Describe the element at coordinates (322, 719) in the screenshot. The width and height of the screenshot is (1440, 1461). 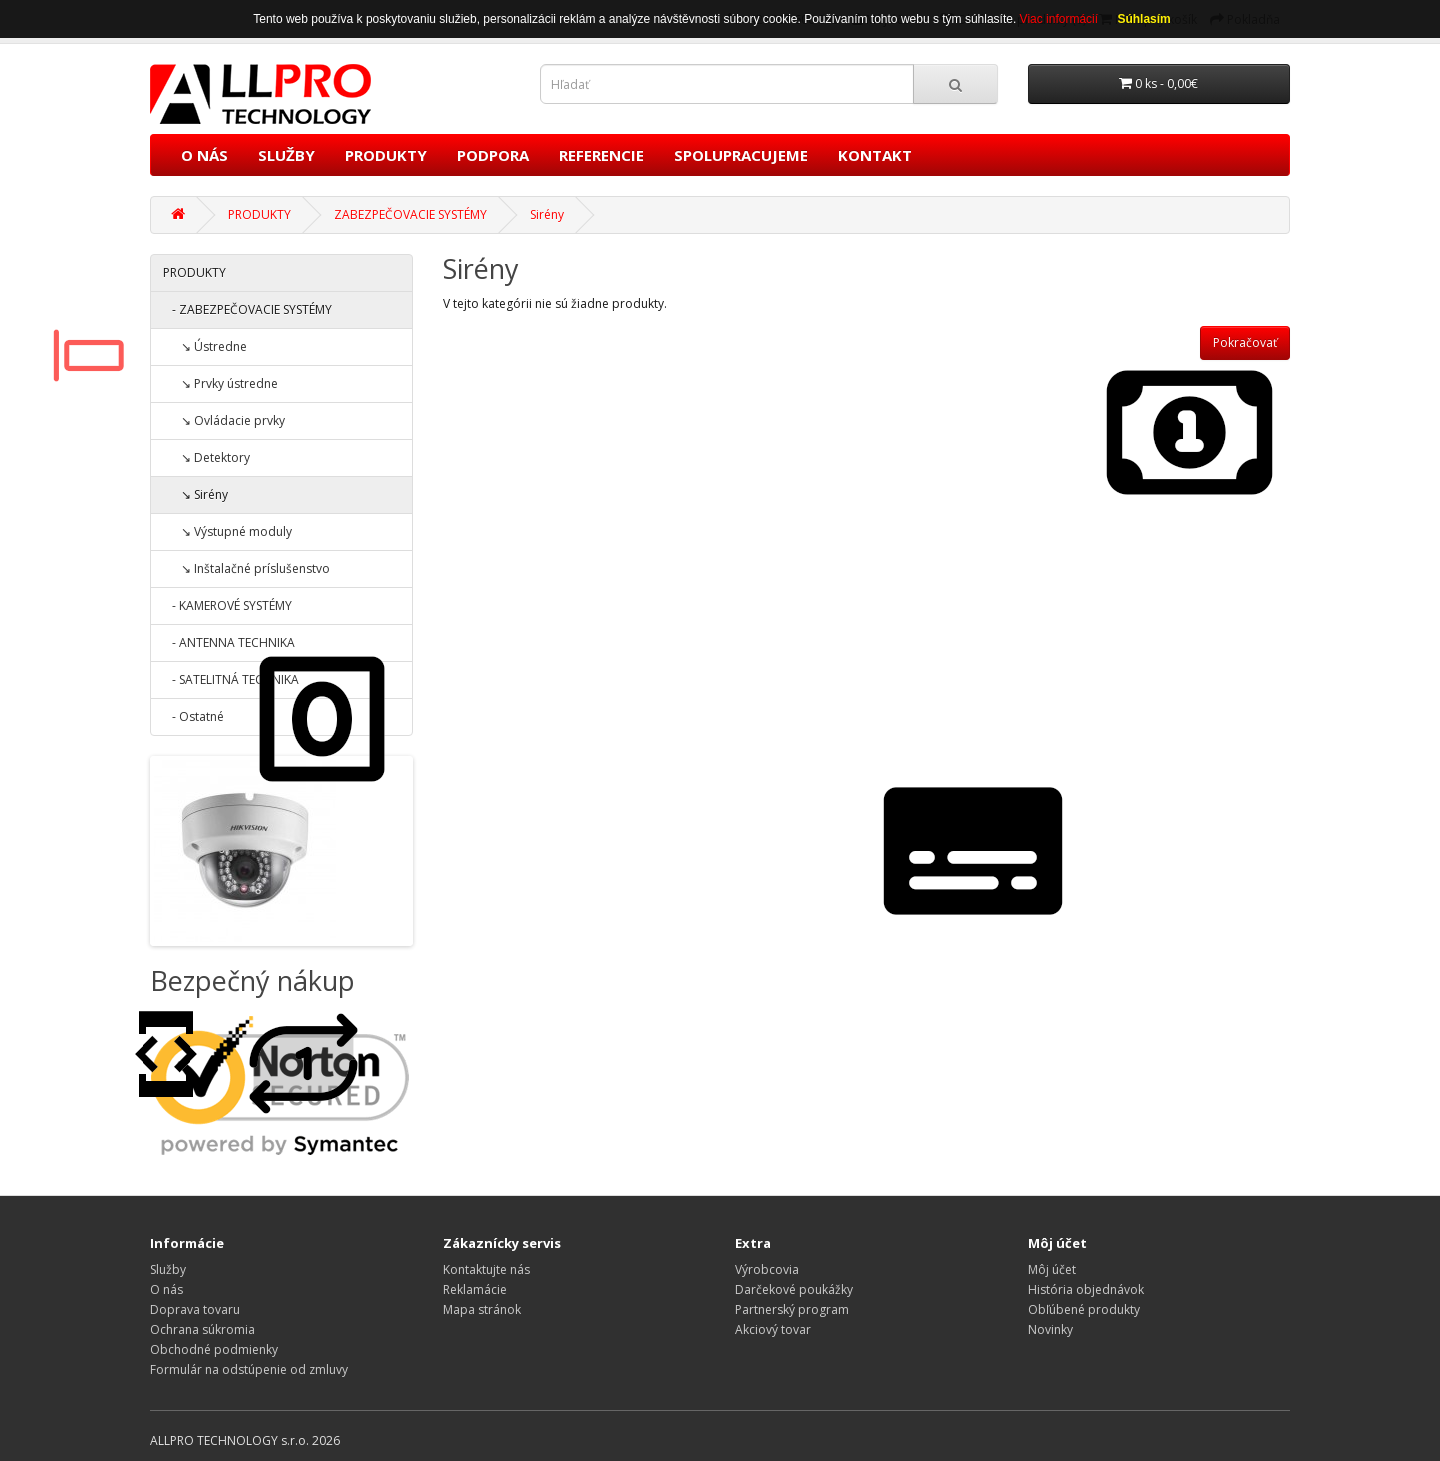
I see `indicates zero items or count` at that location.